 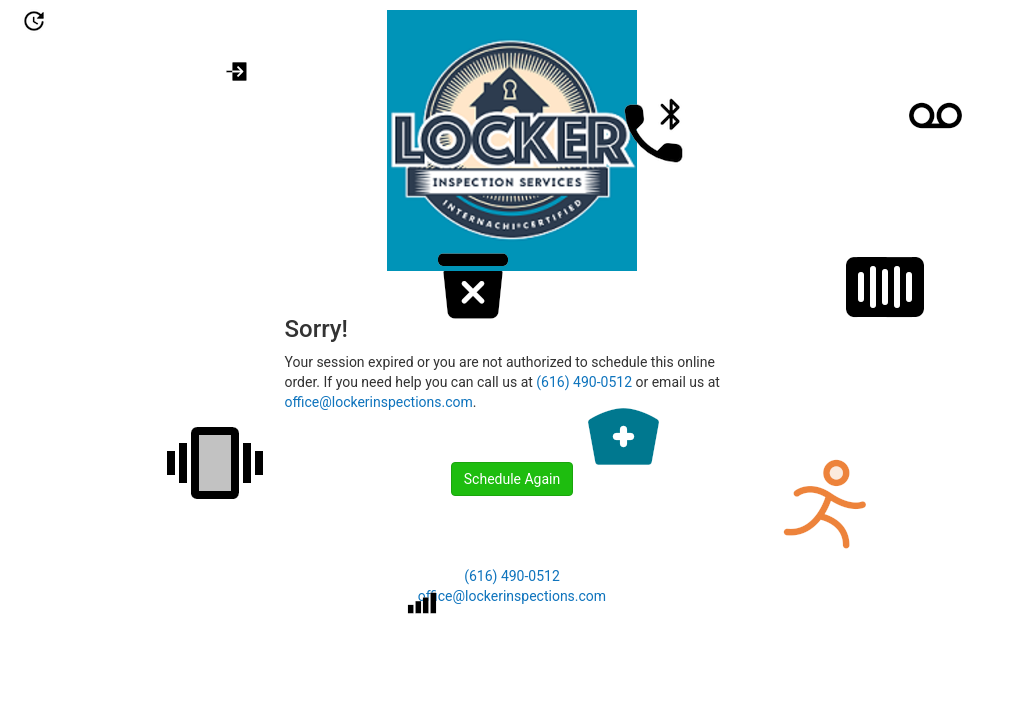 What do you see at coordinates (236, 71) in the screenshot?
I see `log in to your account` at bounding box center [236, 71].